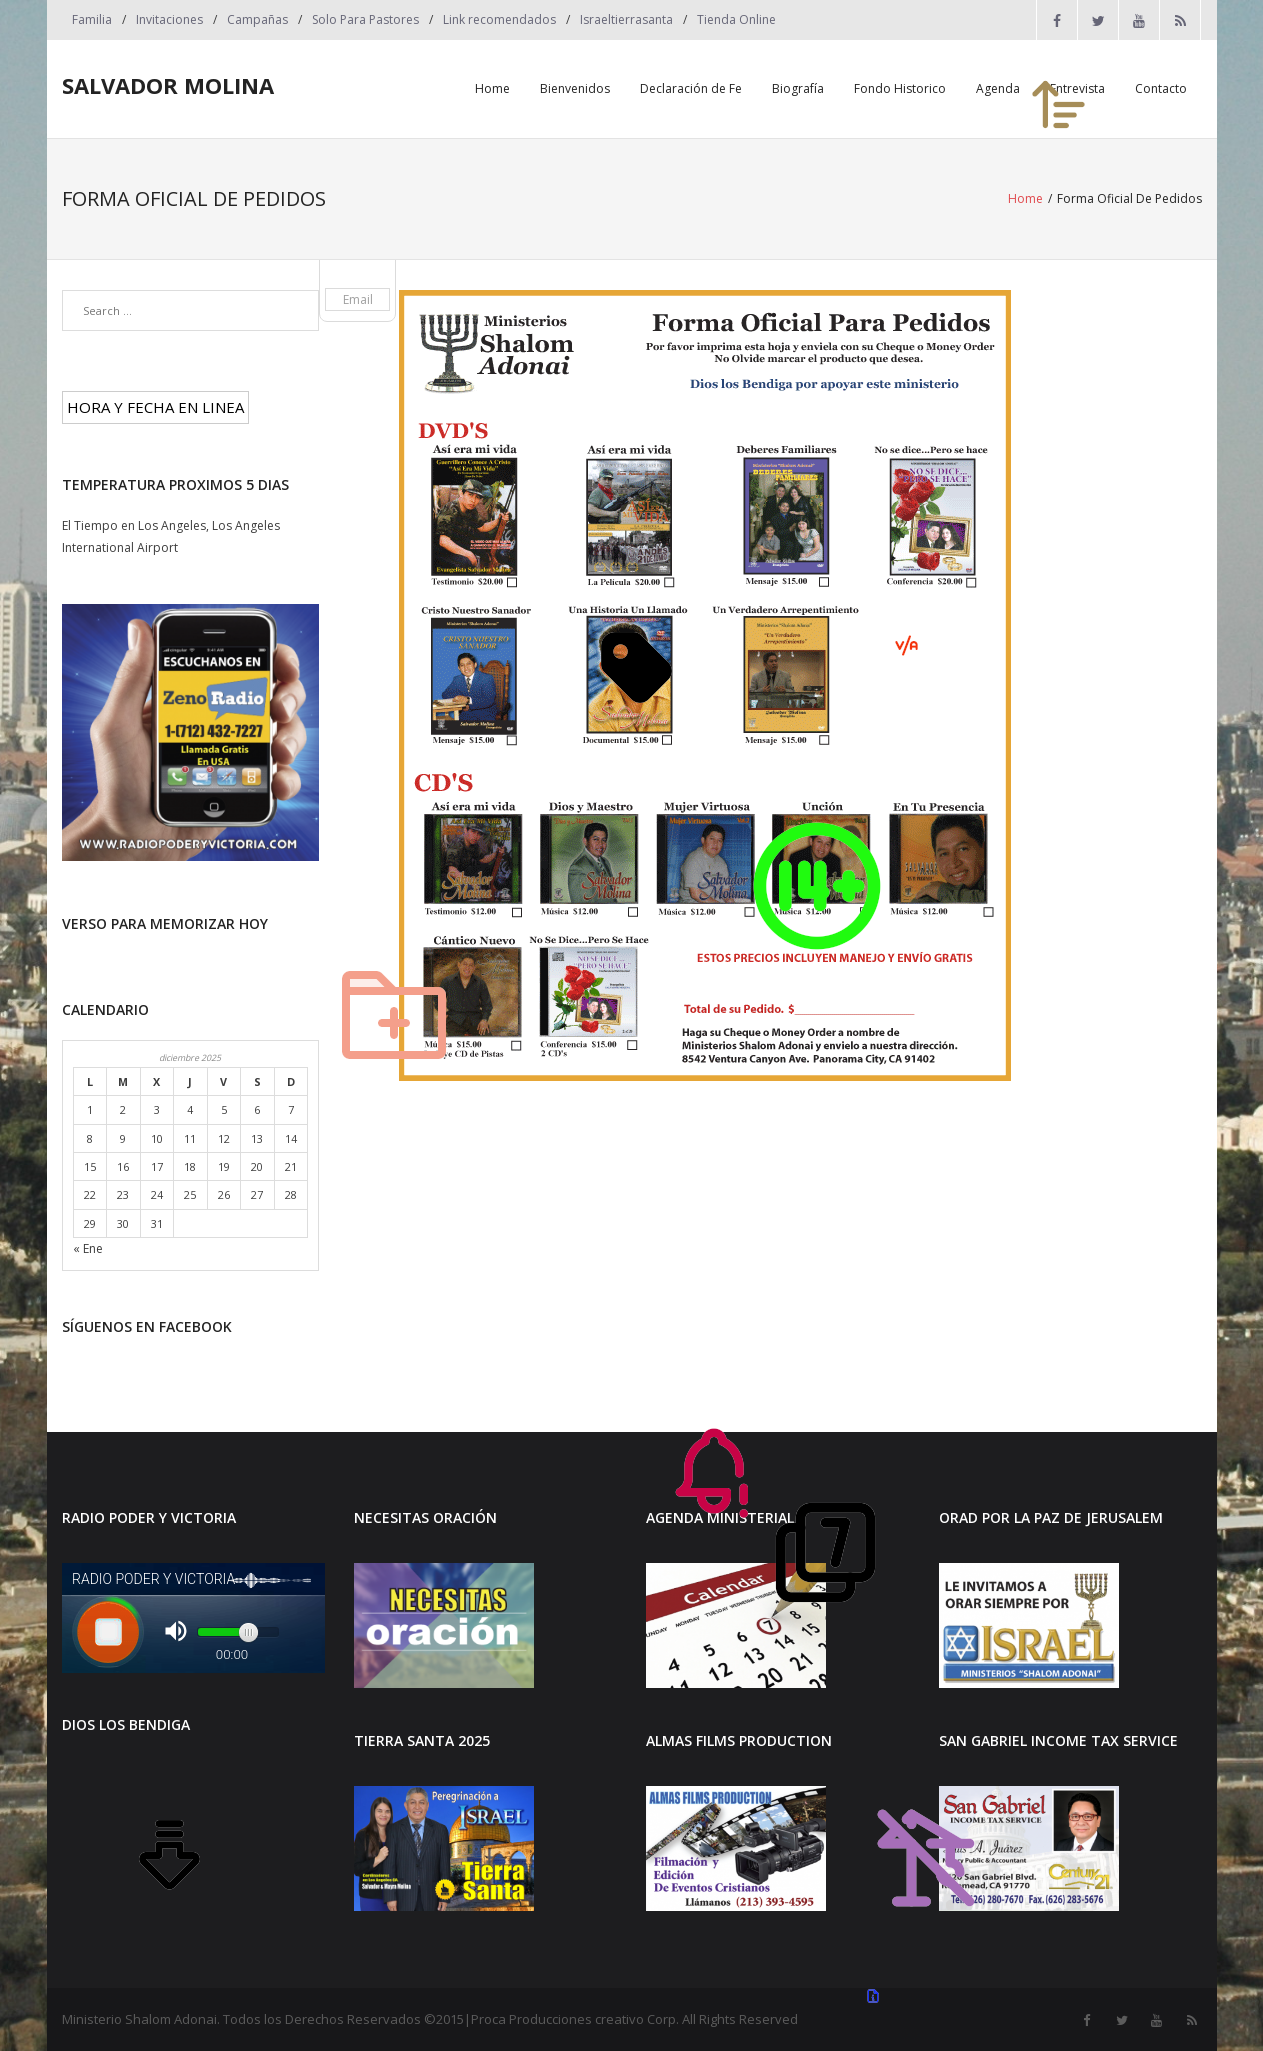  Describe the element at coordinates (394, 1015) in the screenshot. I see `create a new folder` at that location.